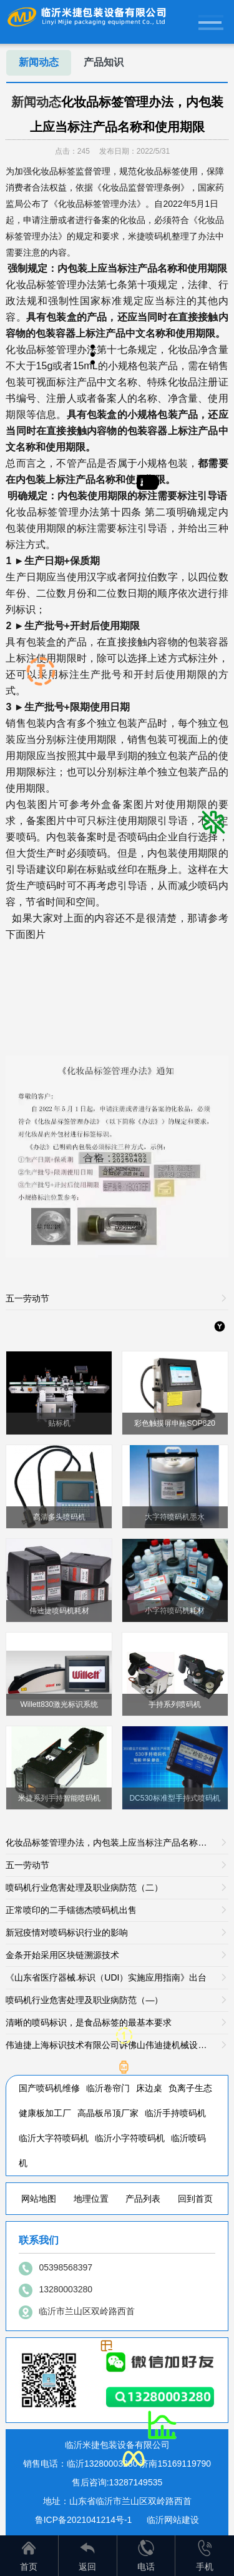  Describe the element at coordinates (124, 2036) in the screenshot. I see `indicates step one in a multi-step process` at that location.